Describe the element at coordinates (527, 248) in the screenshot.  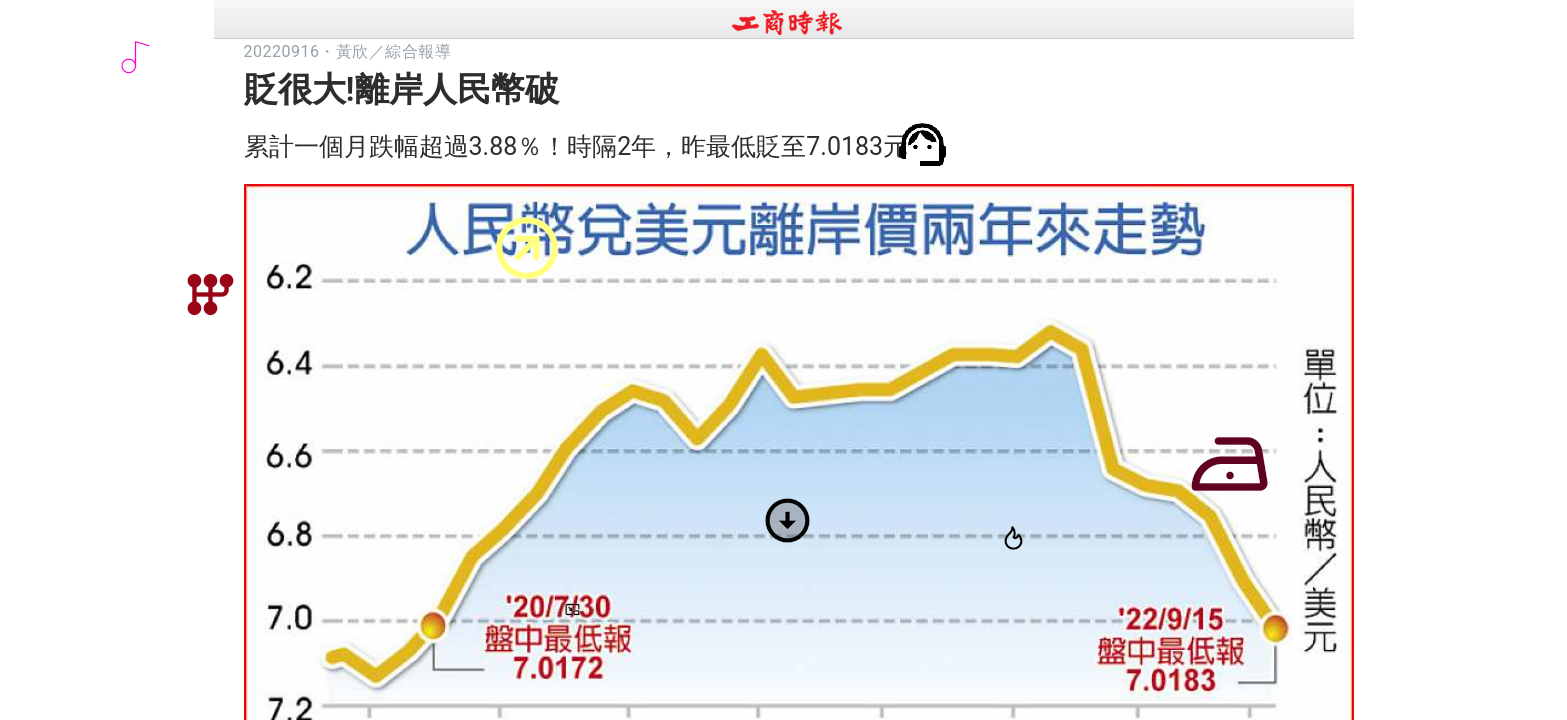
I see `open link in new tab or window` at that location.